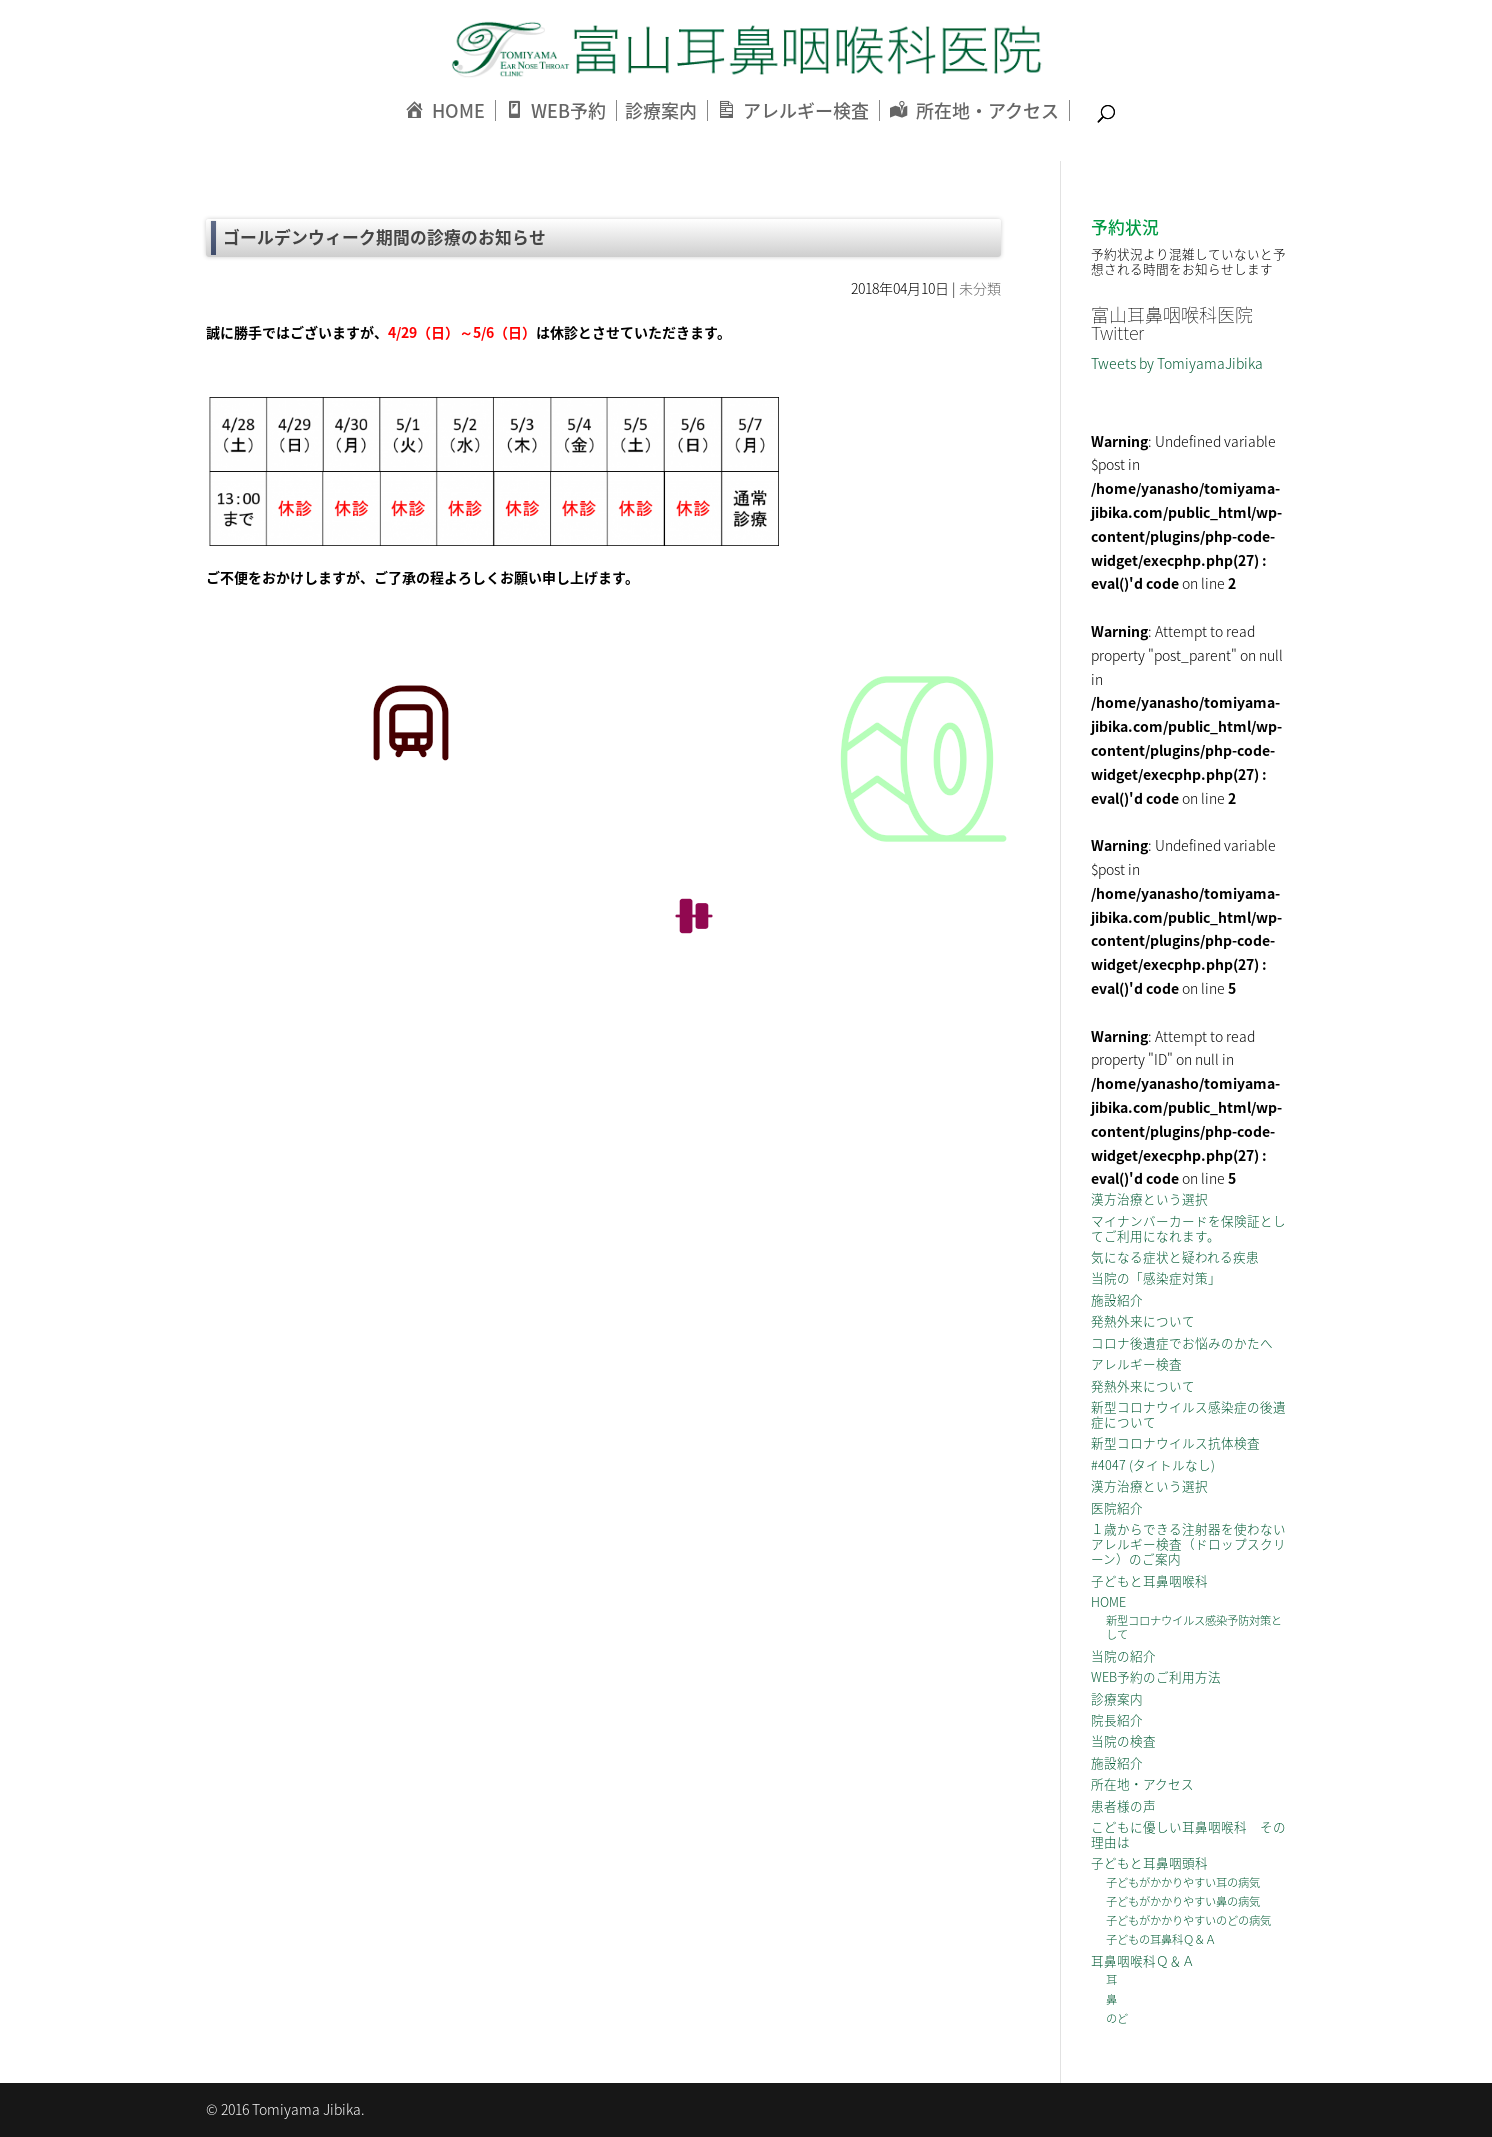  I want to click on access subway or metro transit information, so click(411, 726).